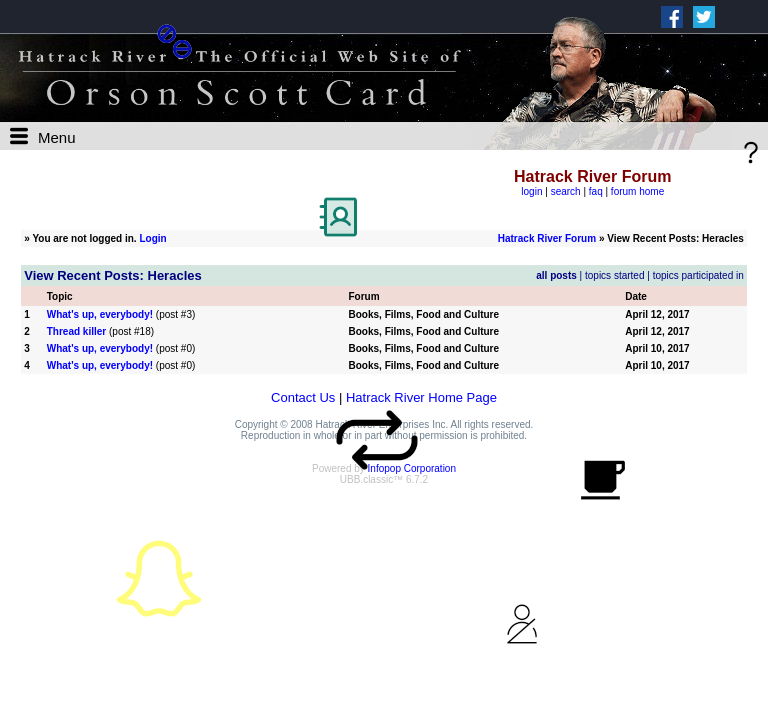  What do you see at coordinates (522, 624) in the screenshot?
I see `fasten seatbelt reminder` at bounding box center [522, 624].